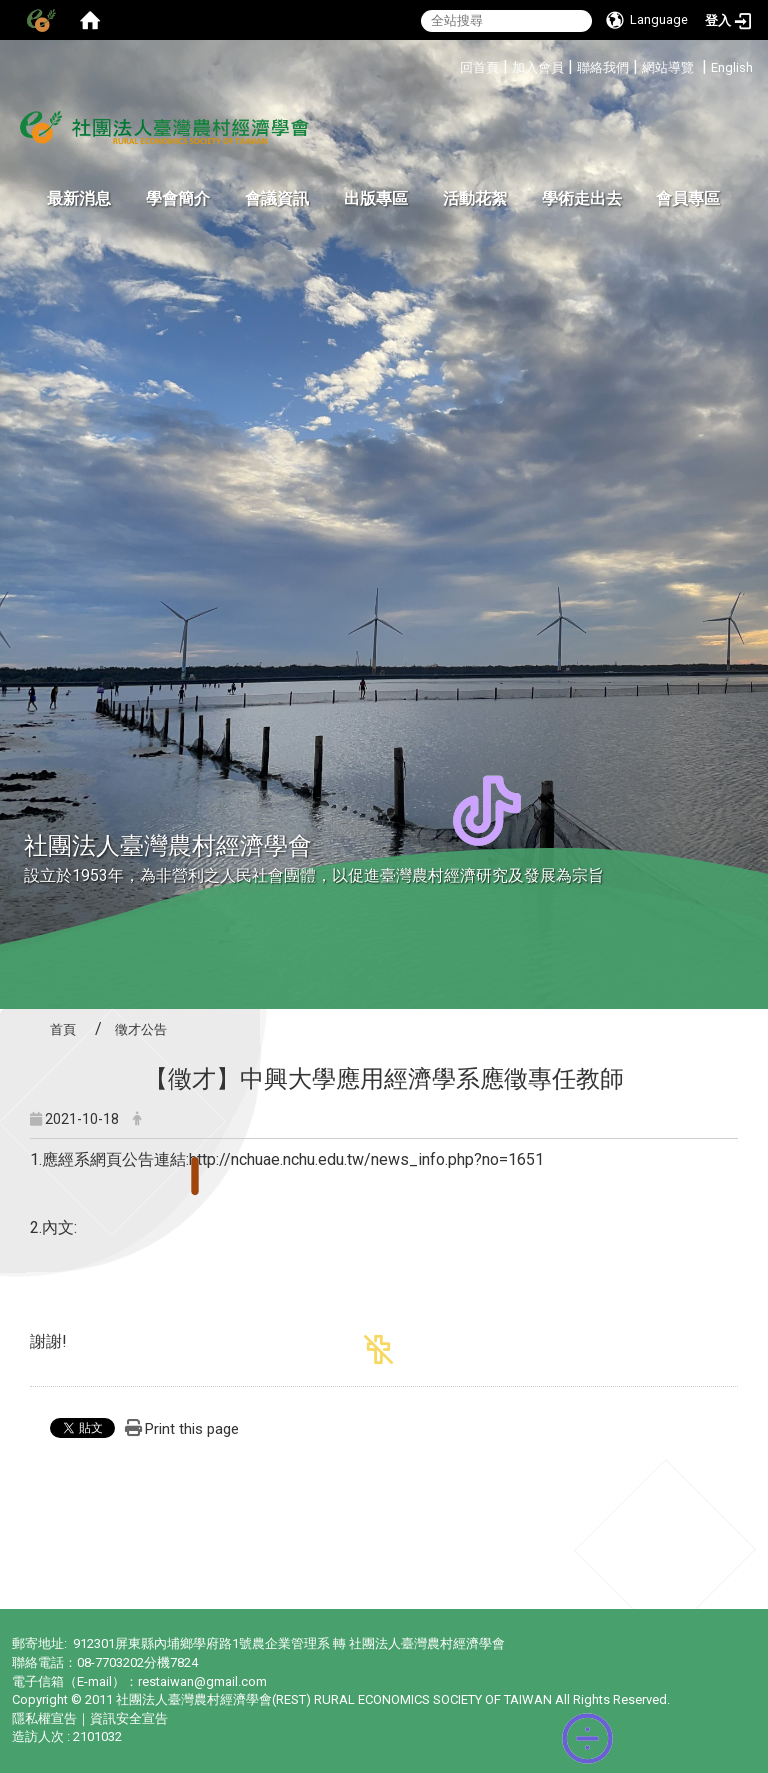 This screenshot has height=1773, width=768. What do you see at coordinates (195, 1176) in the screenshot?
I see `indicates information or help is available` at bounding box center [195, 1176].